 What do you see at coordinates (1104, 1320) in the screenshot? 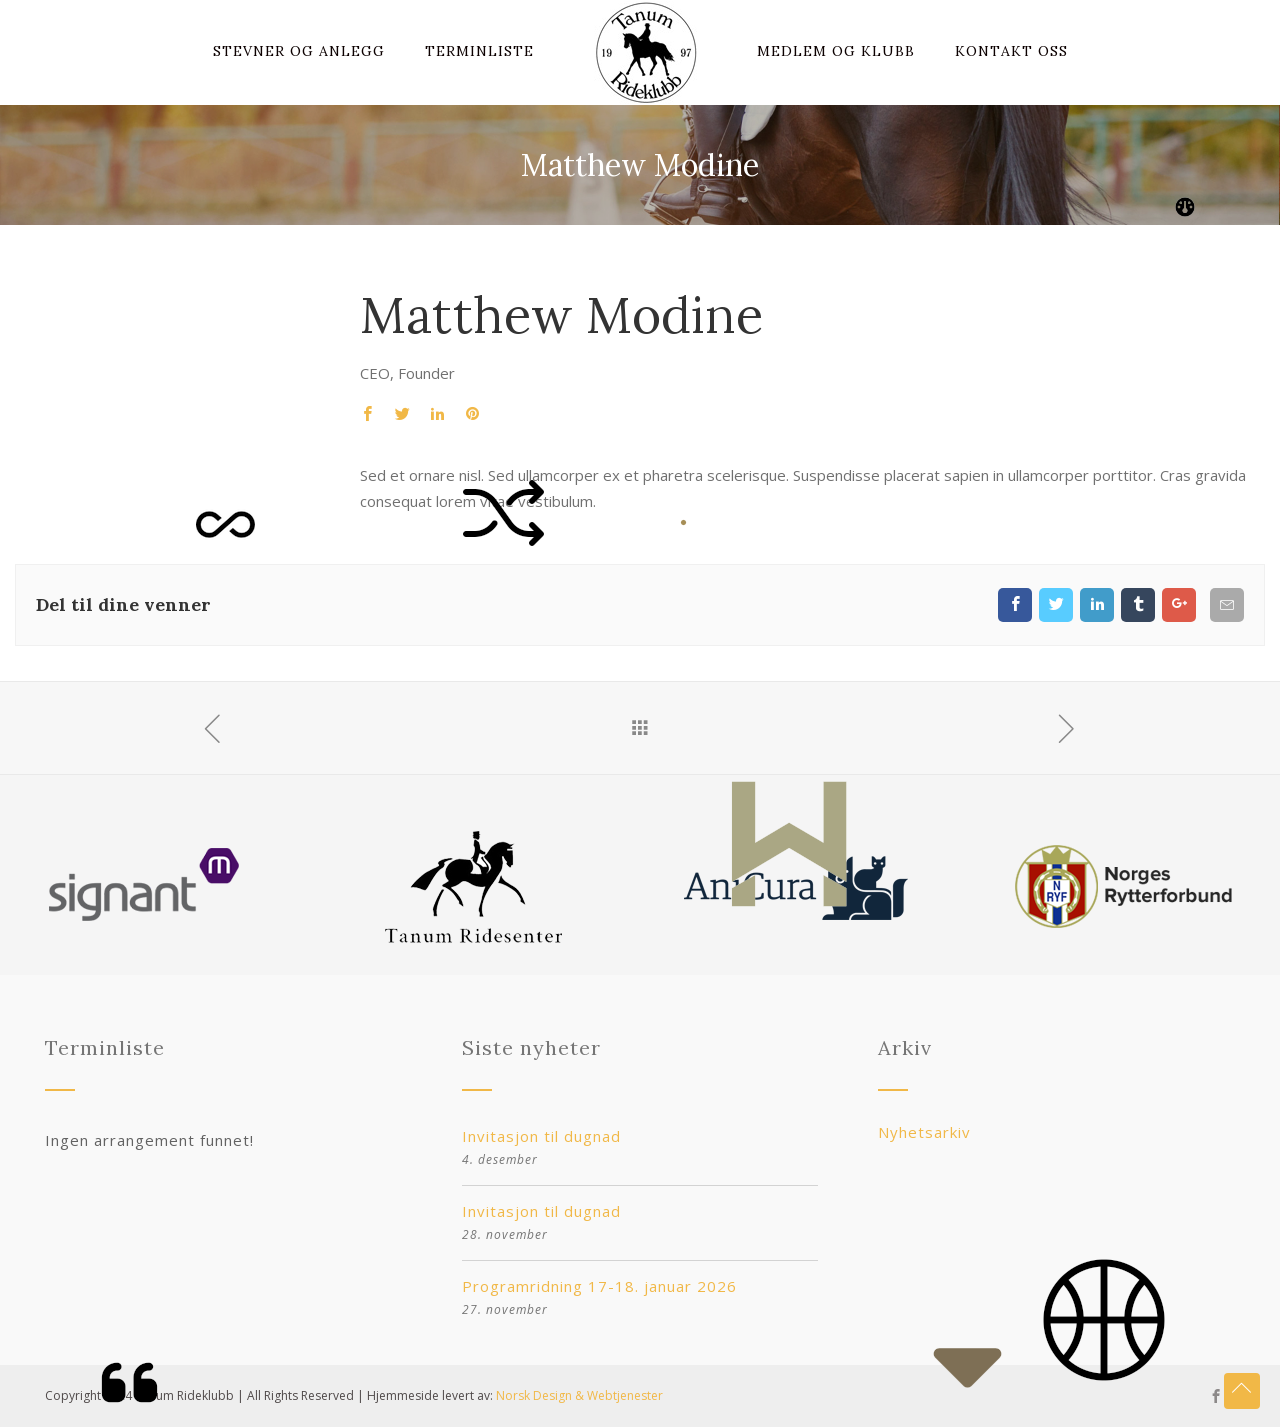
I see `access sports or basketball-related content` at bounding box center [1104, 1320].